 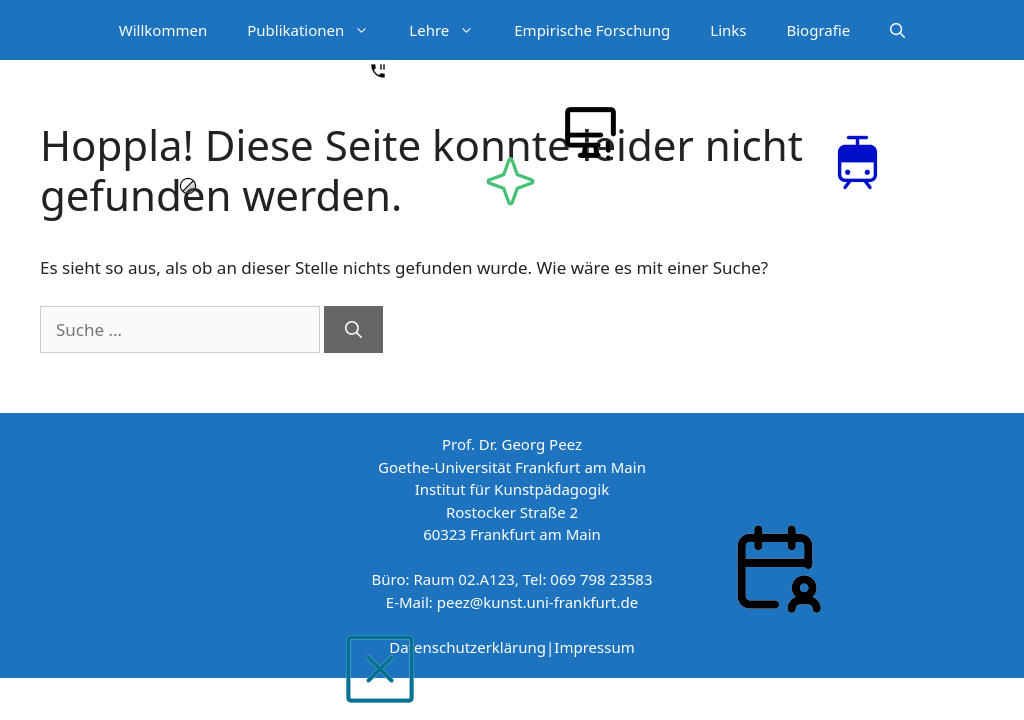 I want to click on adjust contrast or brightness settings, so click(x=188, y=186).